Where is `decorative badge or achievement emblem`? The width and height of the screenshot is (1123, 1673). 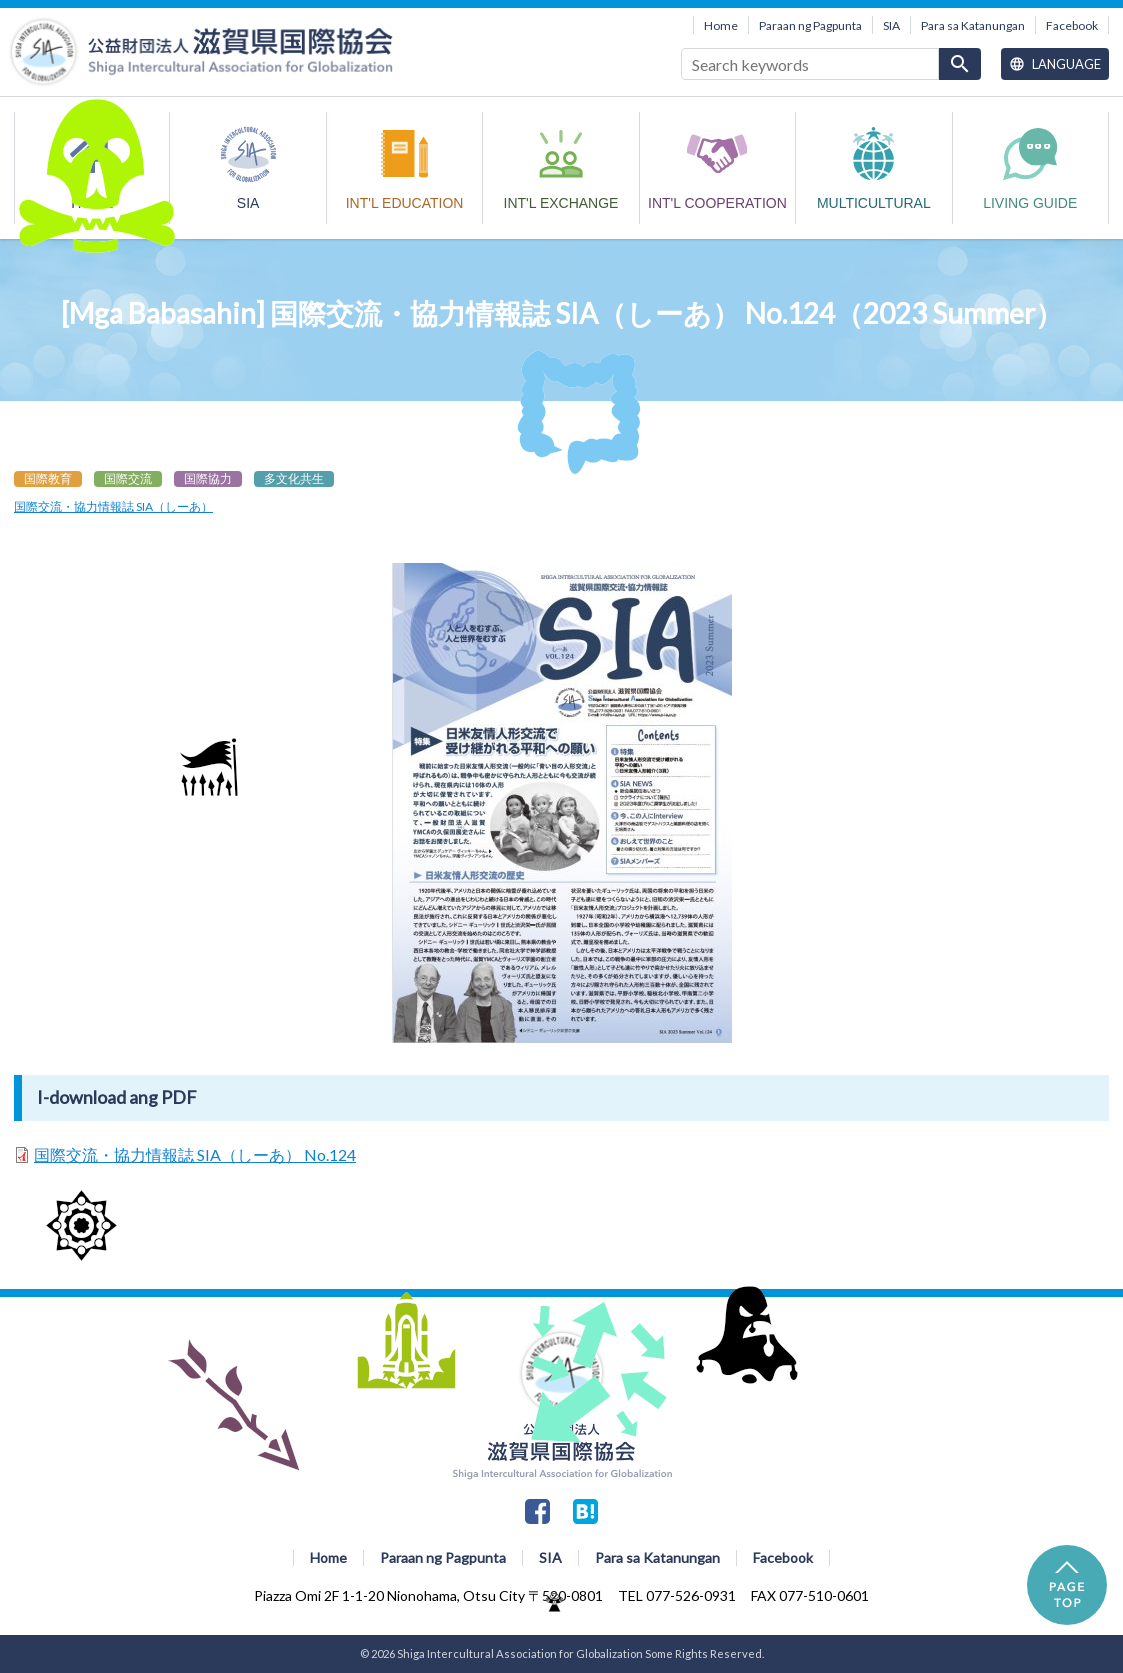 decorative badge or achievement emblem is located at coordinates (81, 1225).